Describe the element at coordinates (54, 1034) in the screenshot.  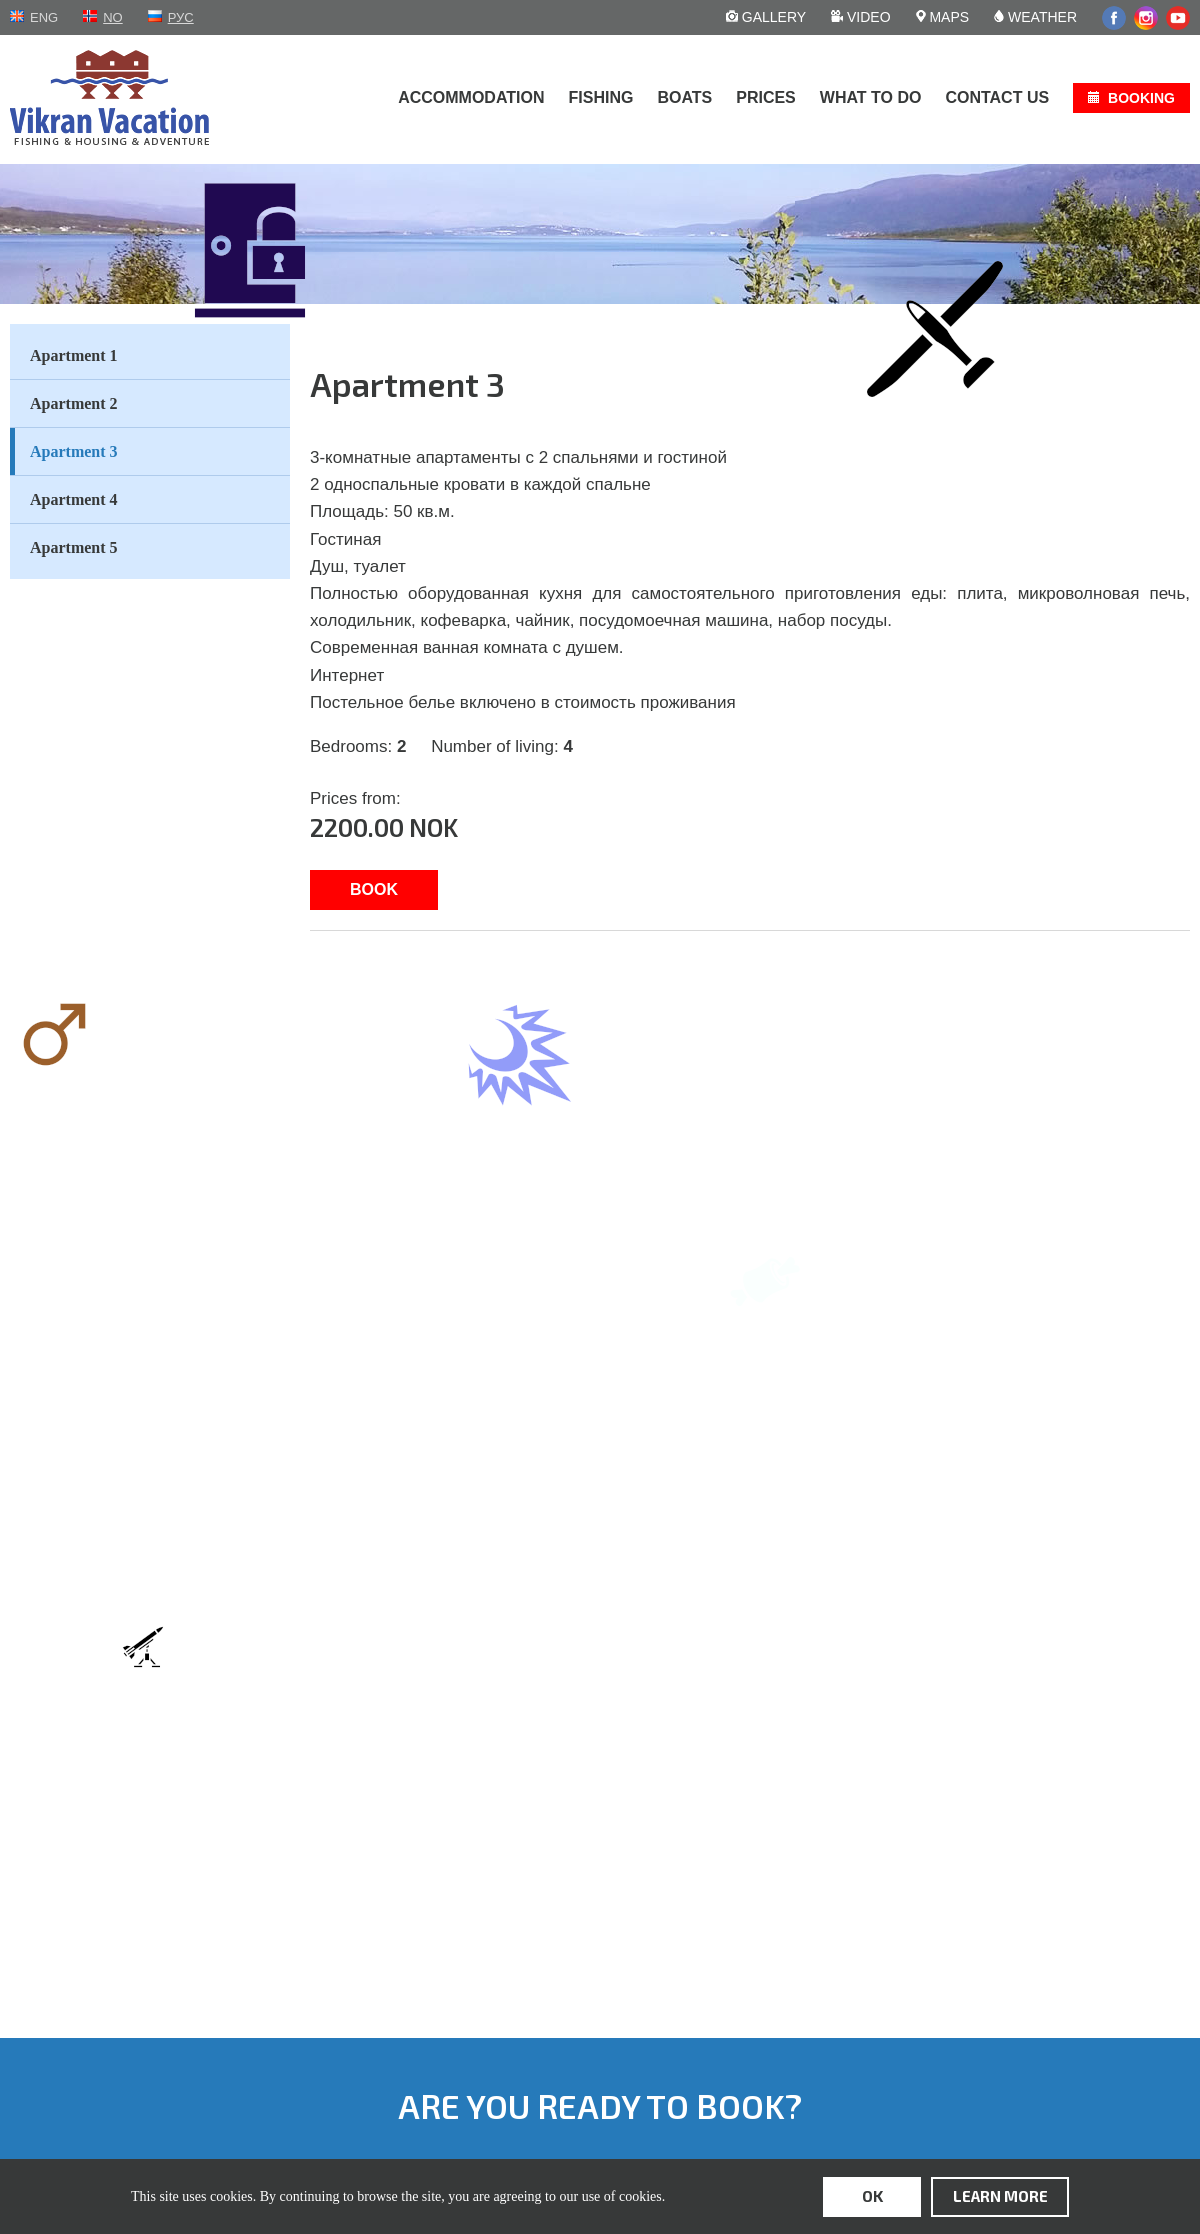
I see `indicates male gender option` at that location.